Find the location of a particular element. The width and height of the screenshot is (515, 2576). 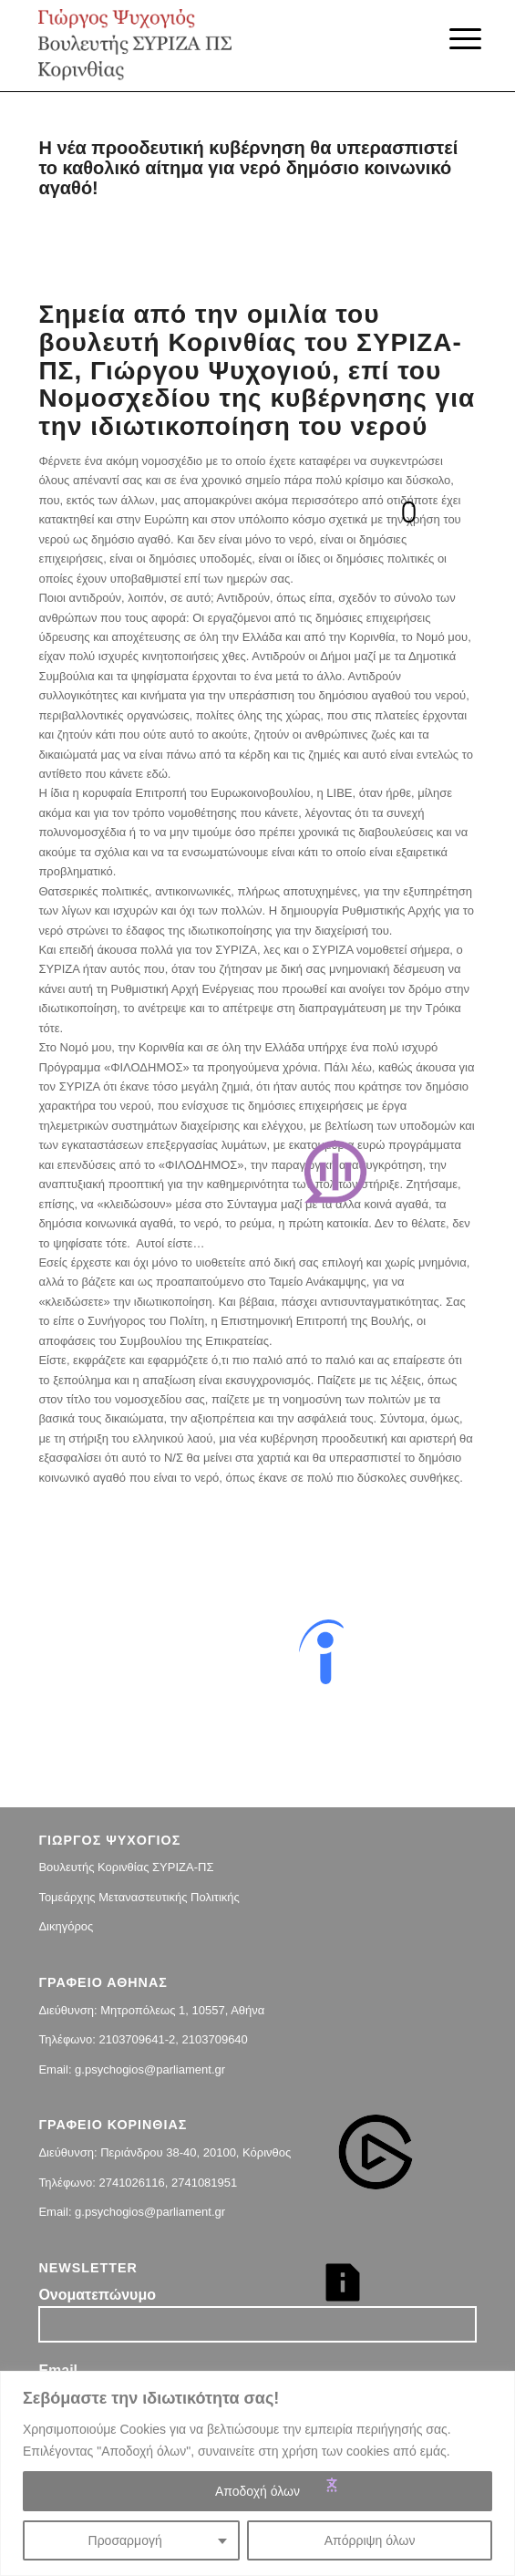

view file details or properties is located at coordinates (343, 2282).